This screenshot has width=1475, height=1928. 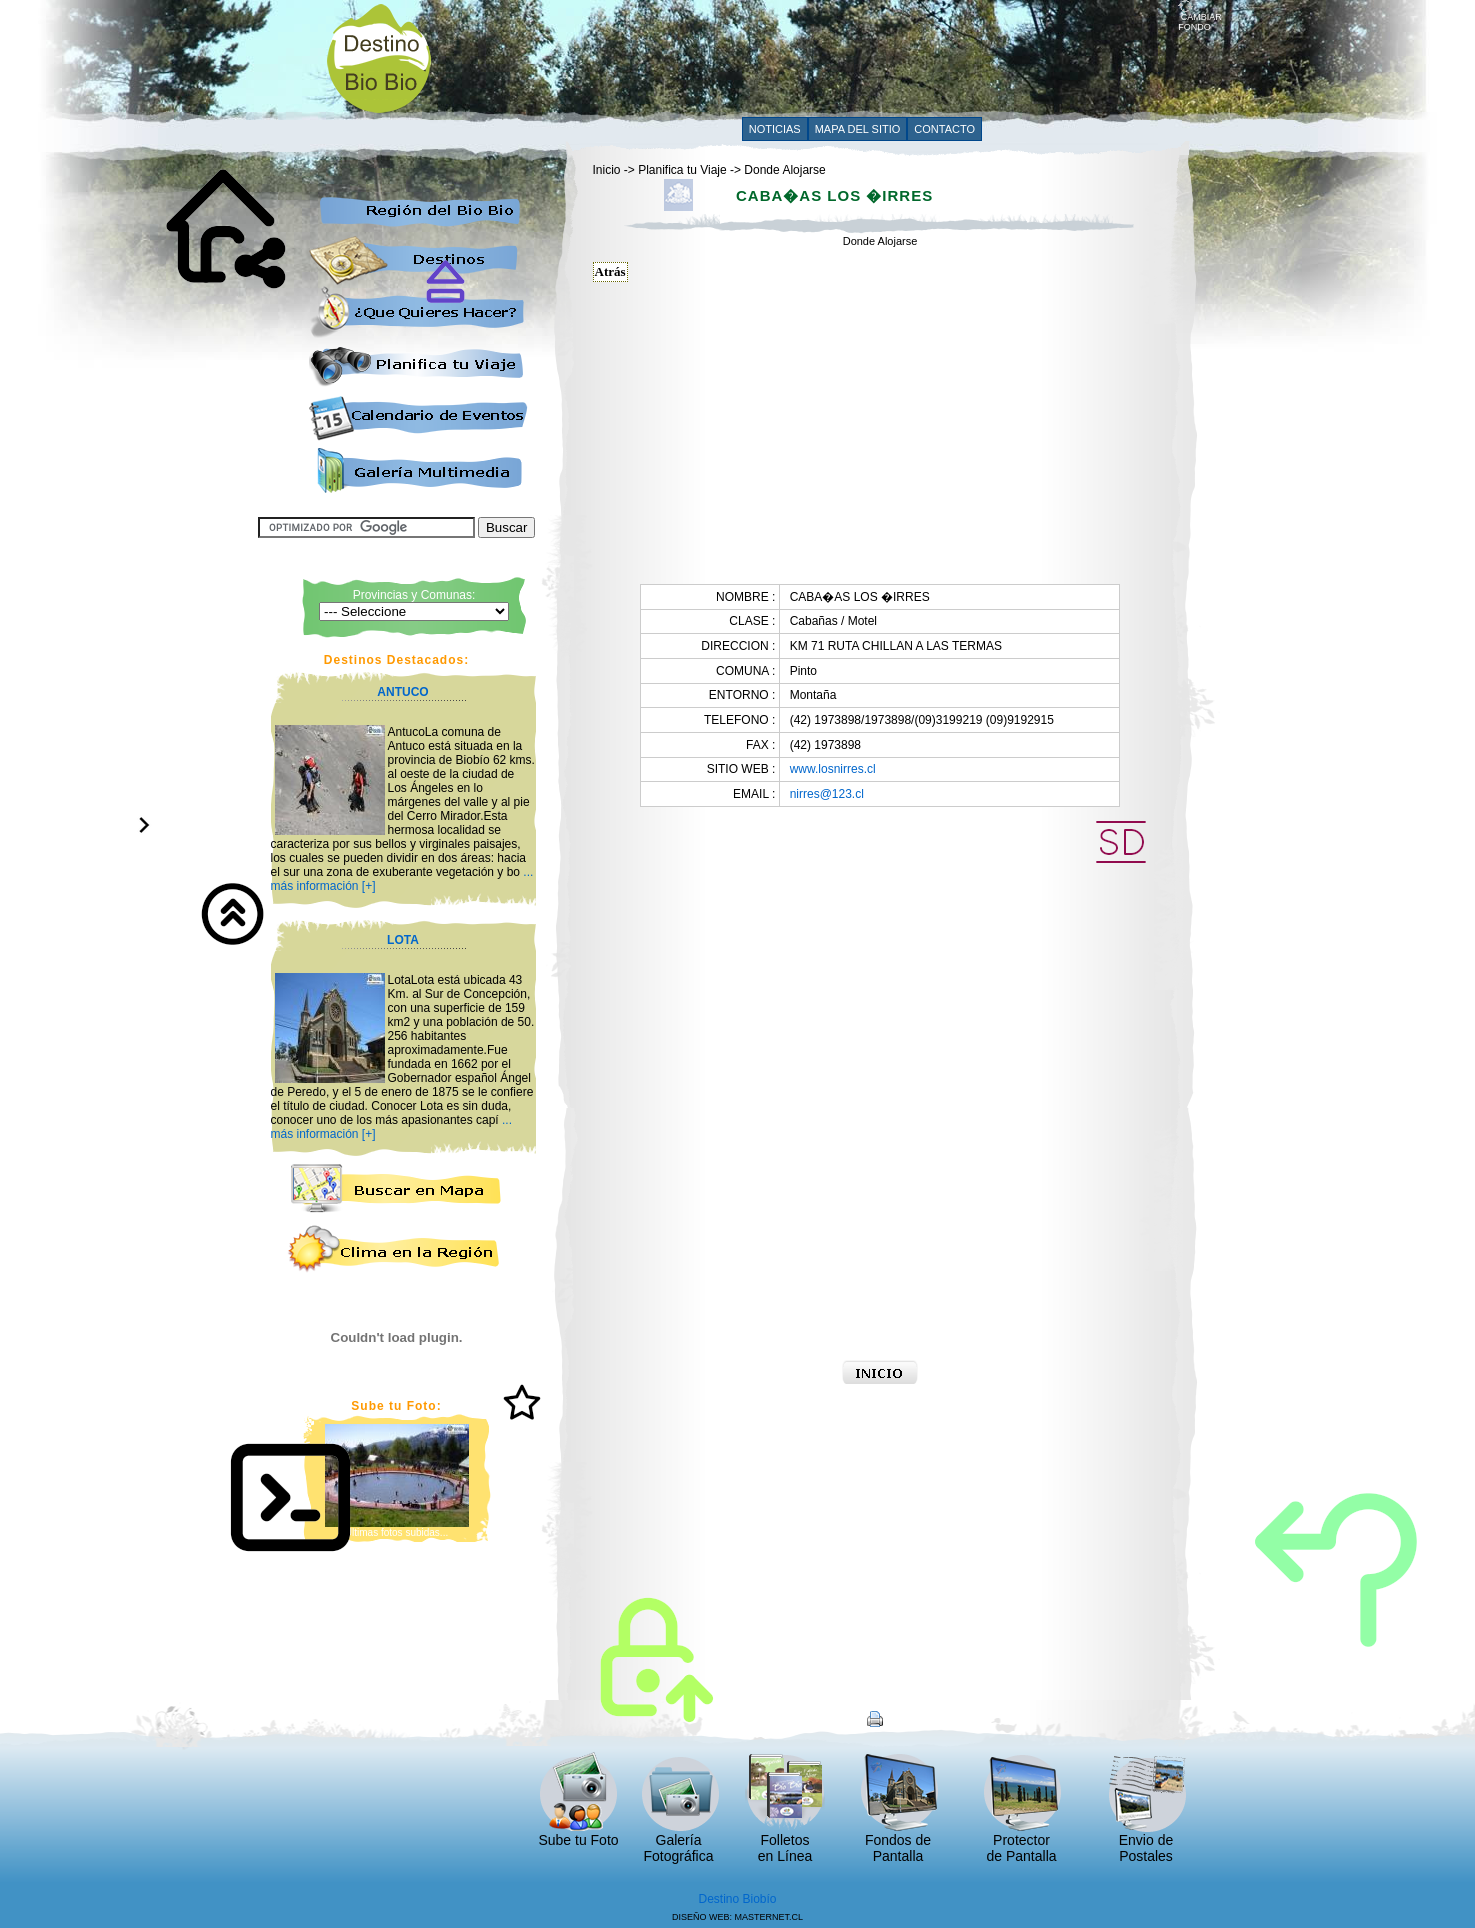 What do you see at coordinates (522, 1403) in the screenshot?
I see `add to favorites` at bounding box center [522, 1403].